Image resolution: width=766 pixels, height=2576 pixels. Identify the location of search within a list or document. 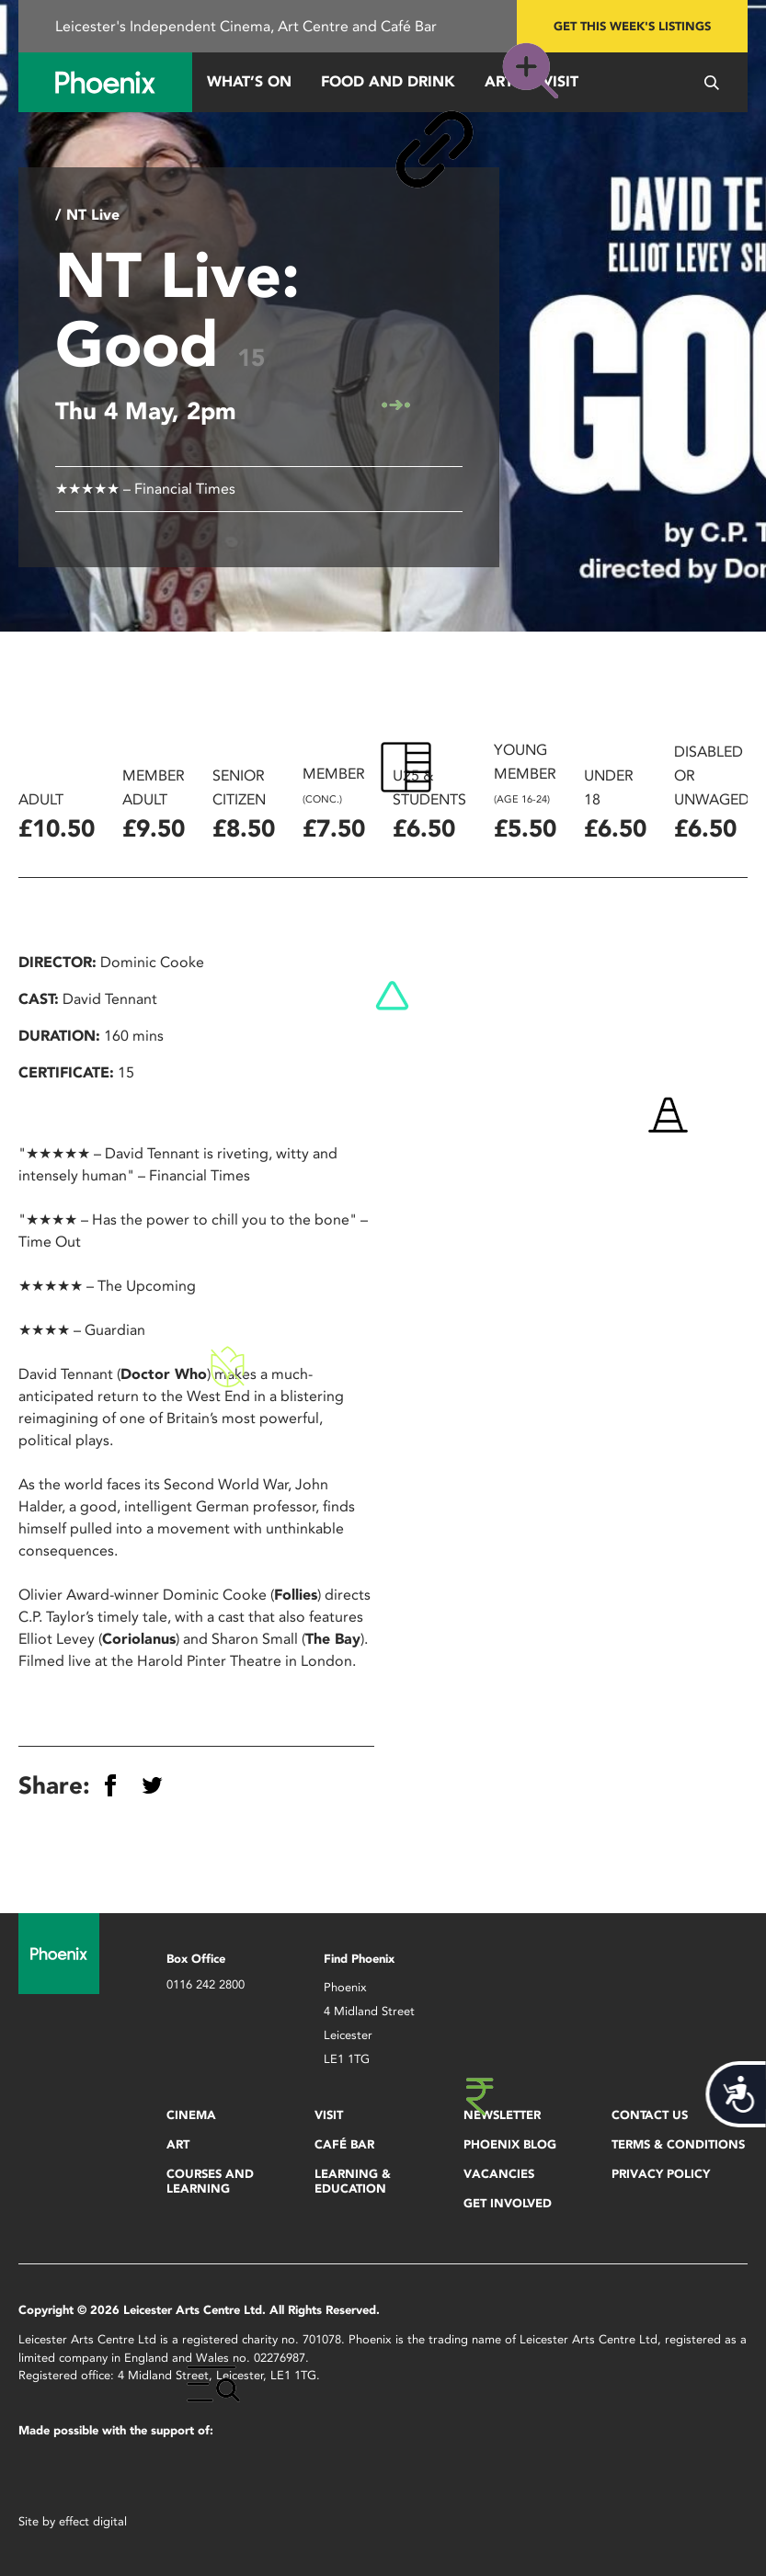
(212, 2384).